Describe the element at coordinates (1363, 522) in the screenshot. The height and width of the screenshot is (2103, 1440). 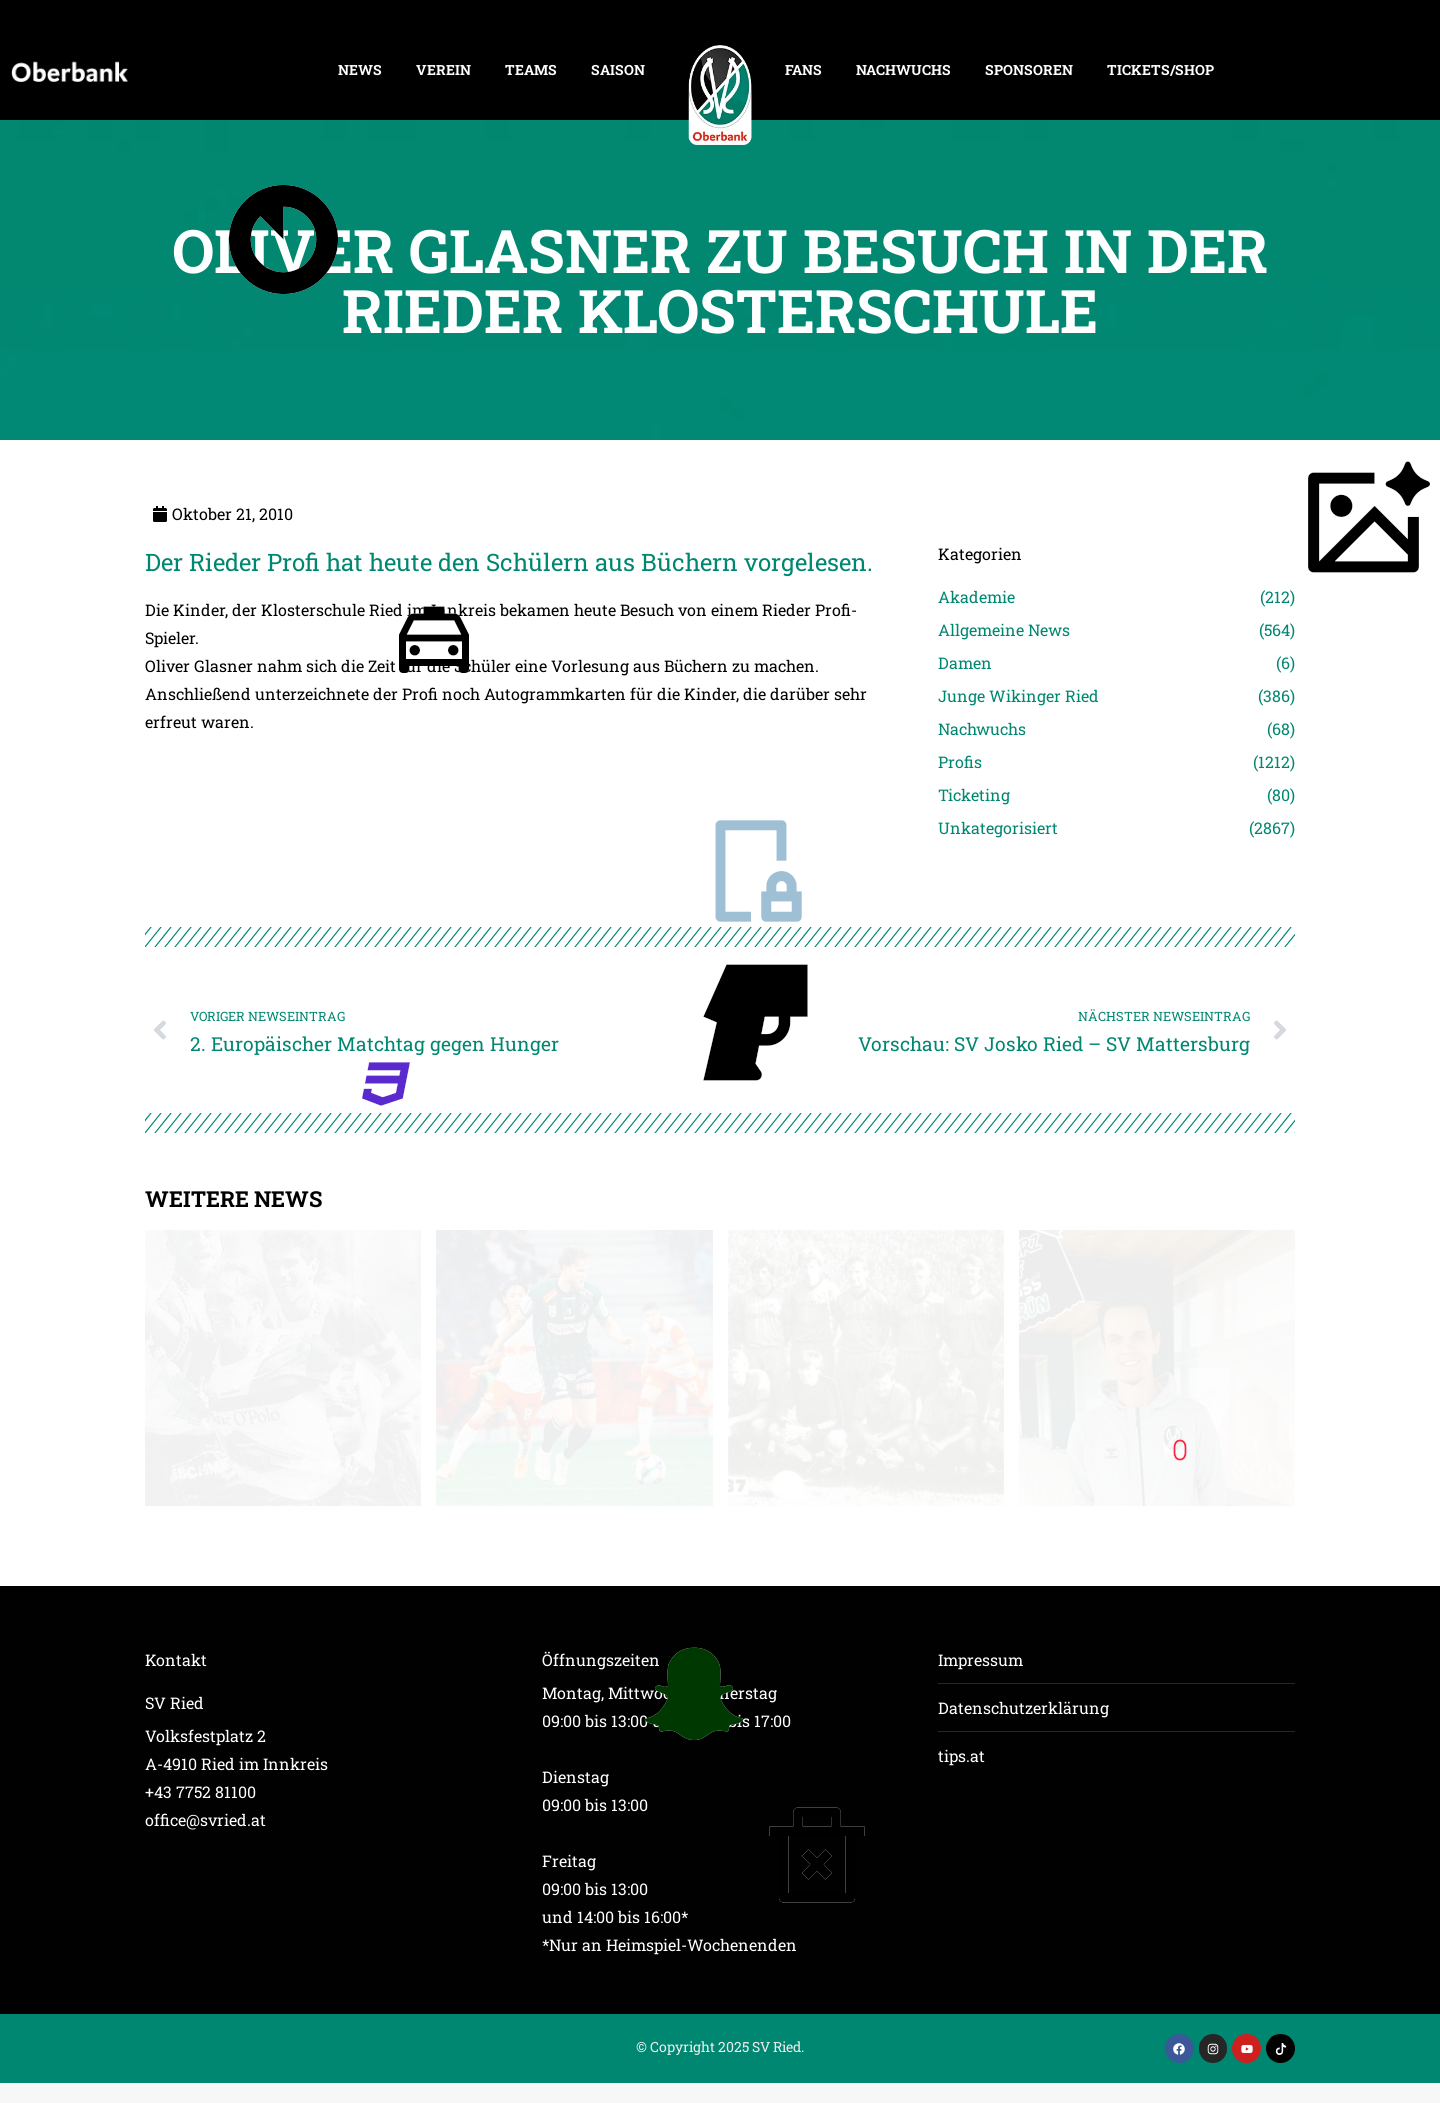
I see `generate or enhance an image using AI` at that location.